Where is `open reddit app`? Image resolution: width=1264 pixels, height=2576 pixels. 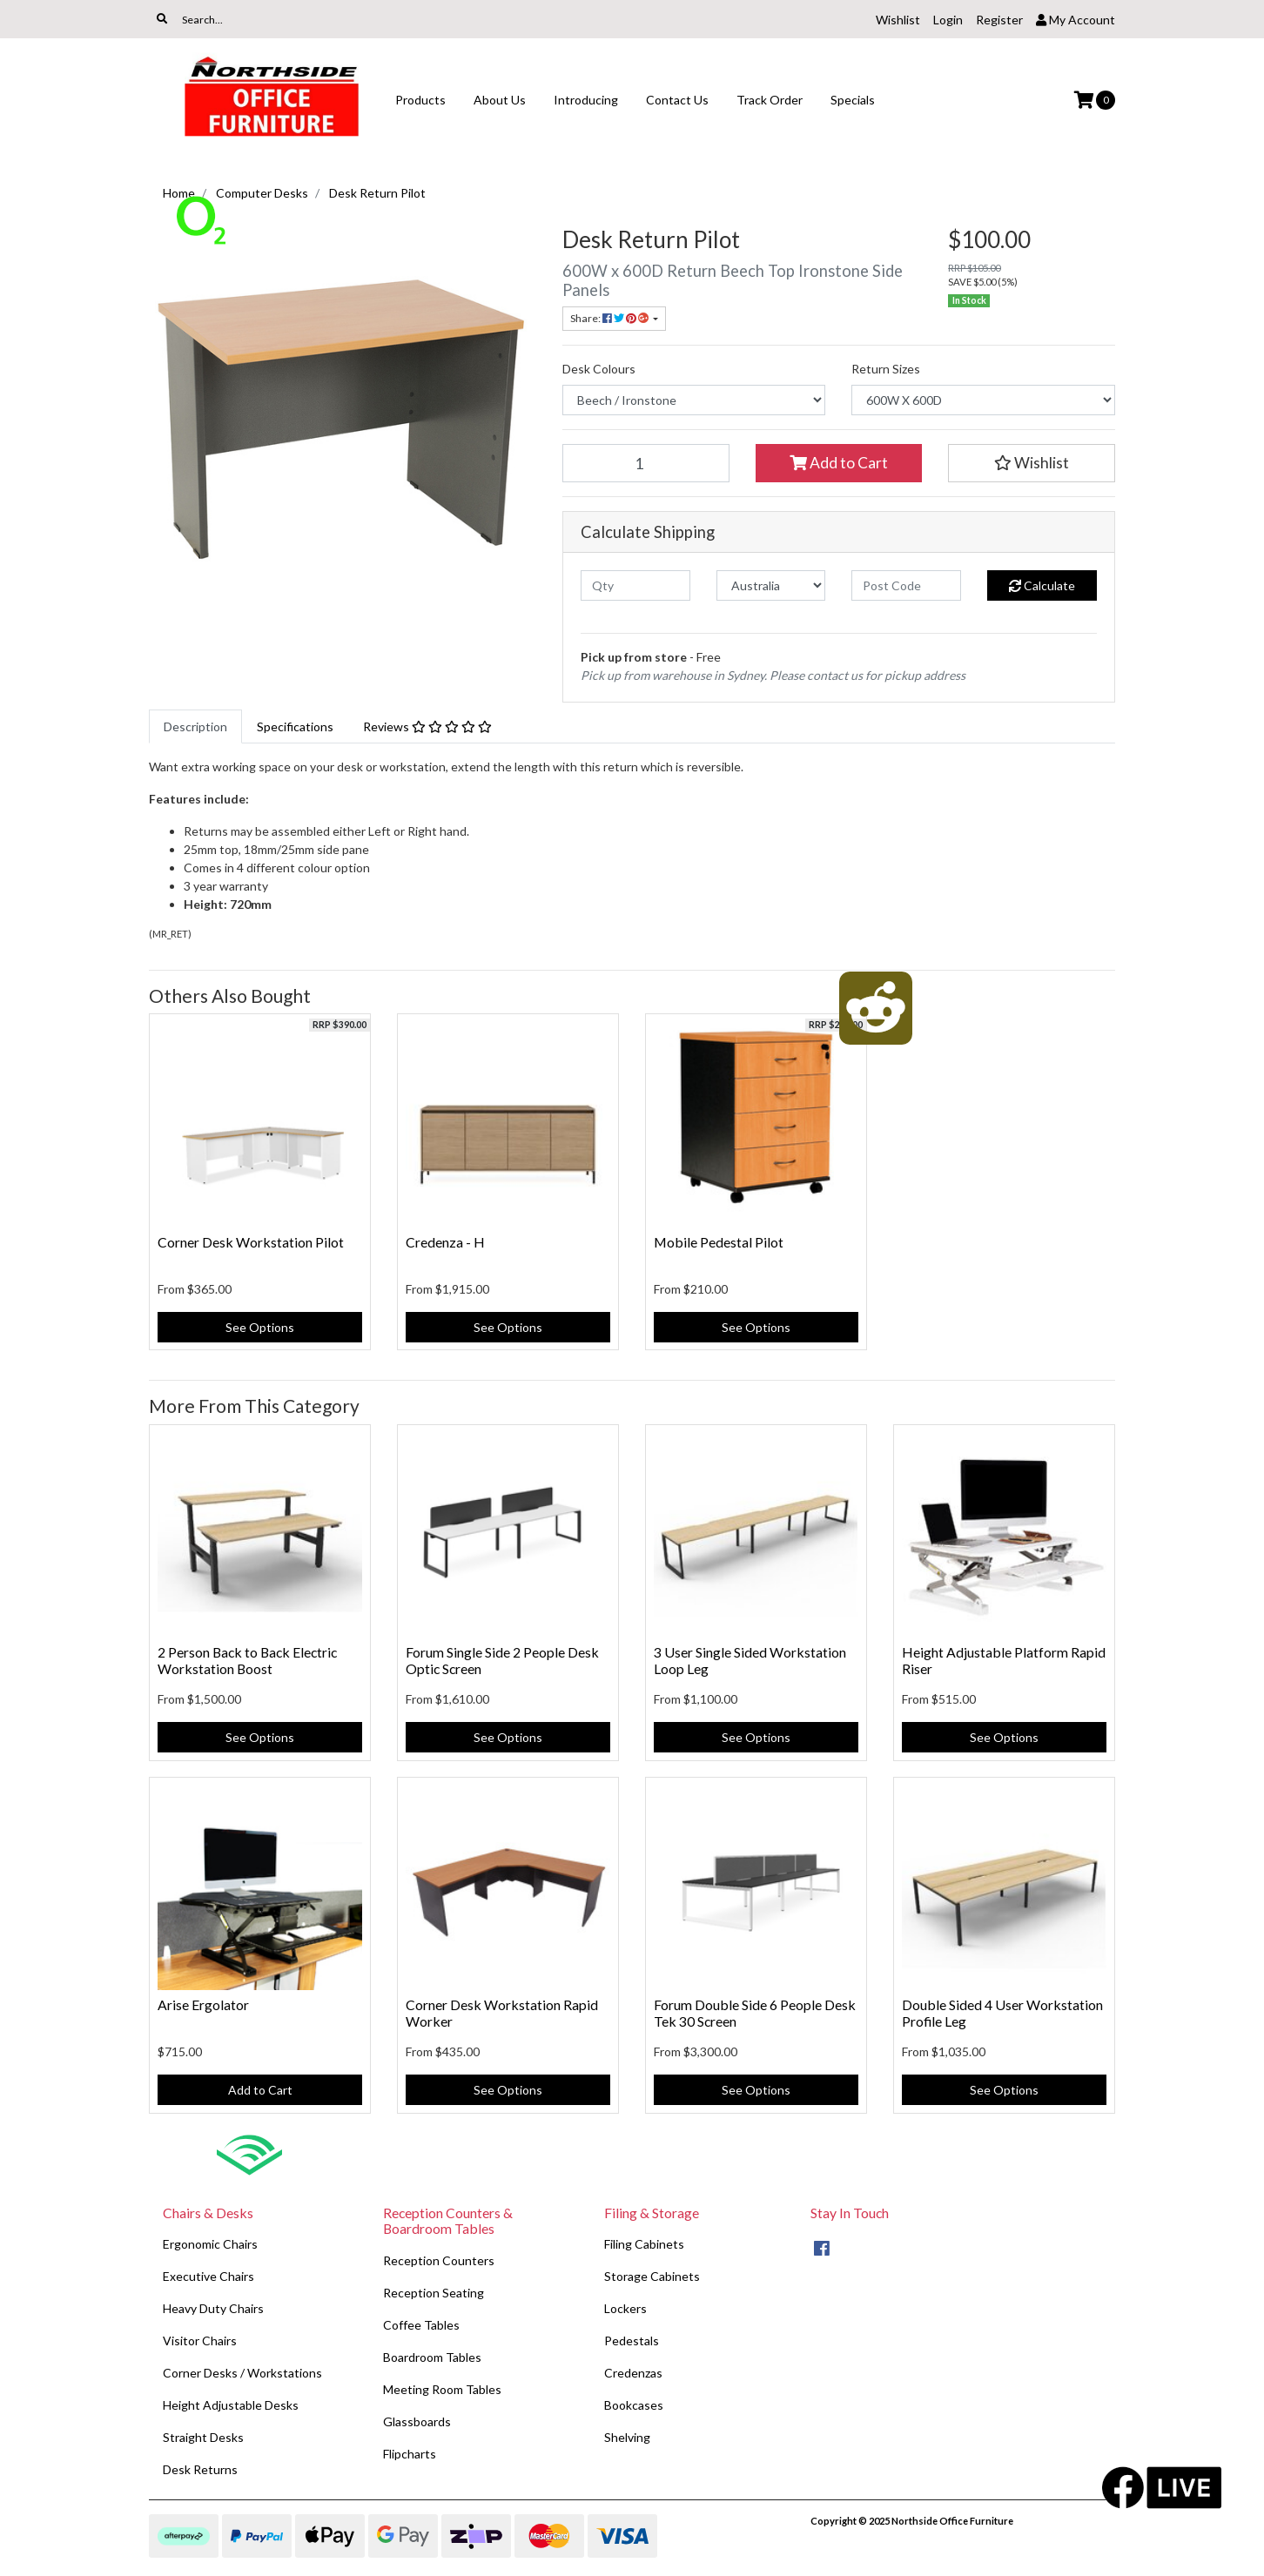 open reddit app is located at coordinates (876, 1008).